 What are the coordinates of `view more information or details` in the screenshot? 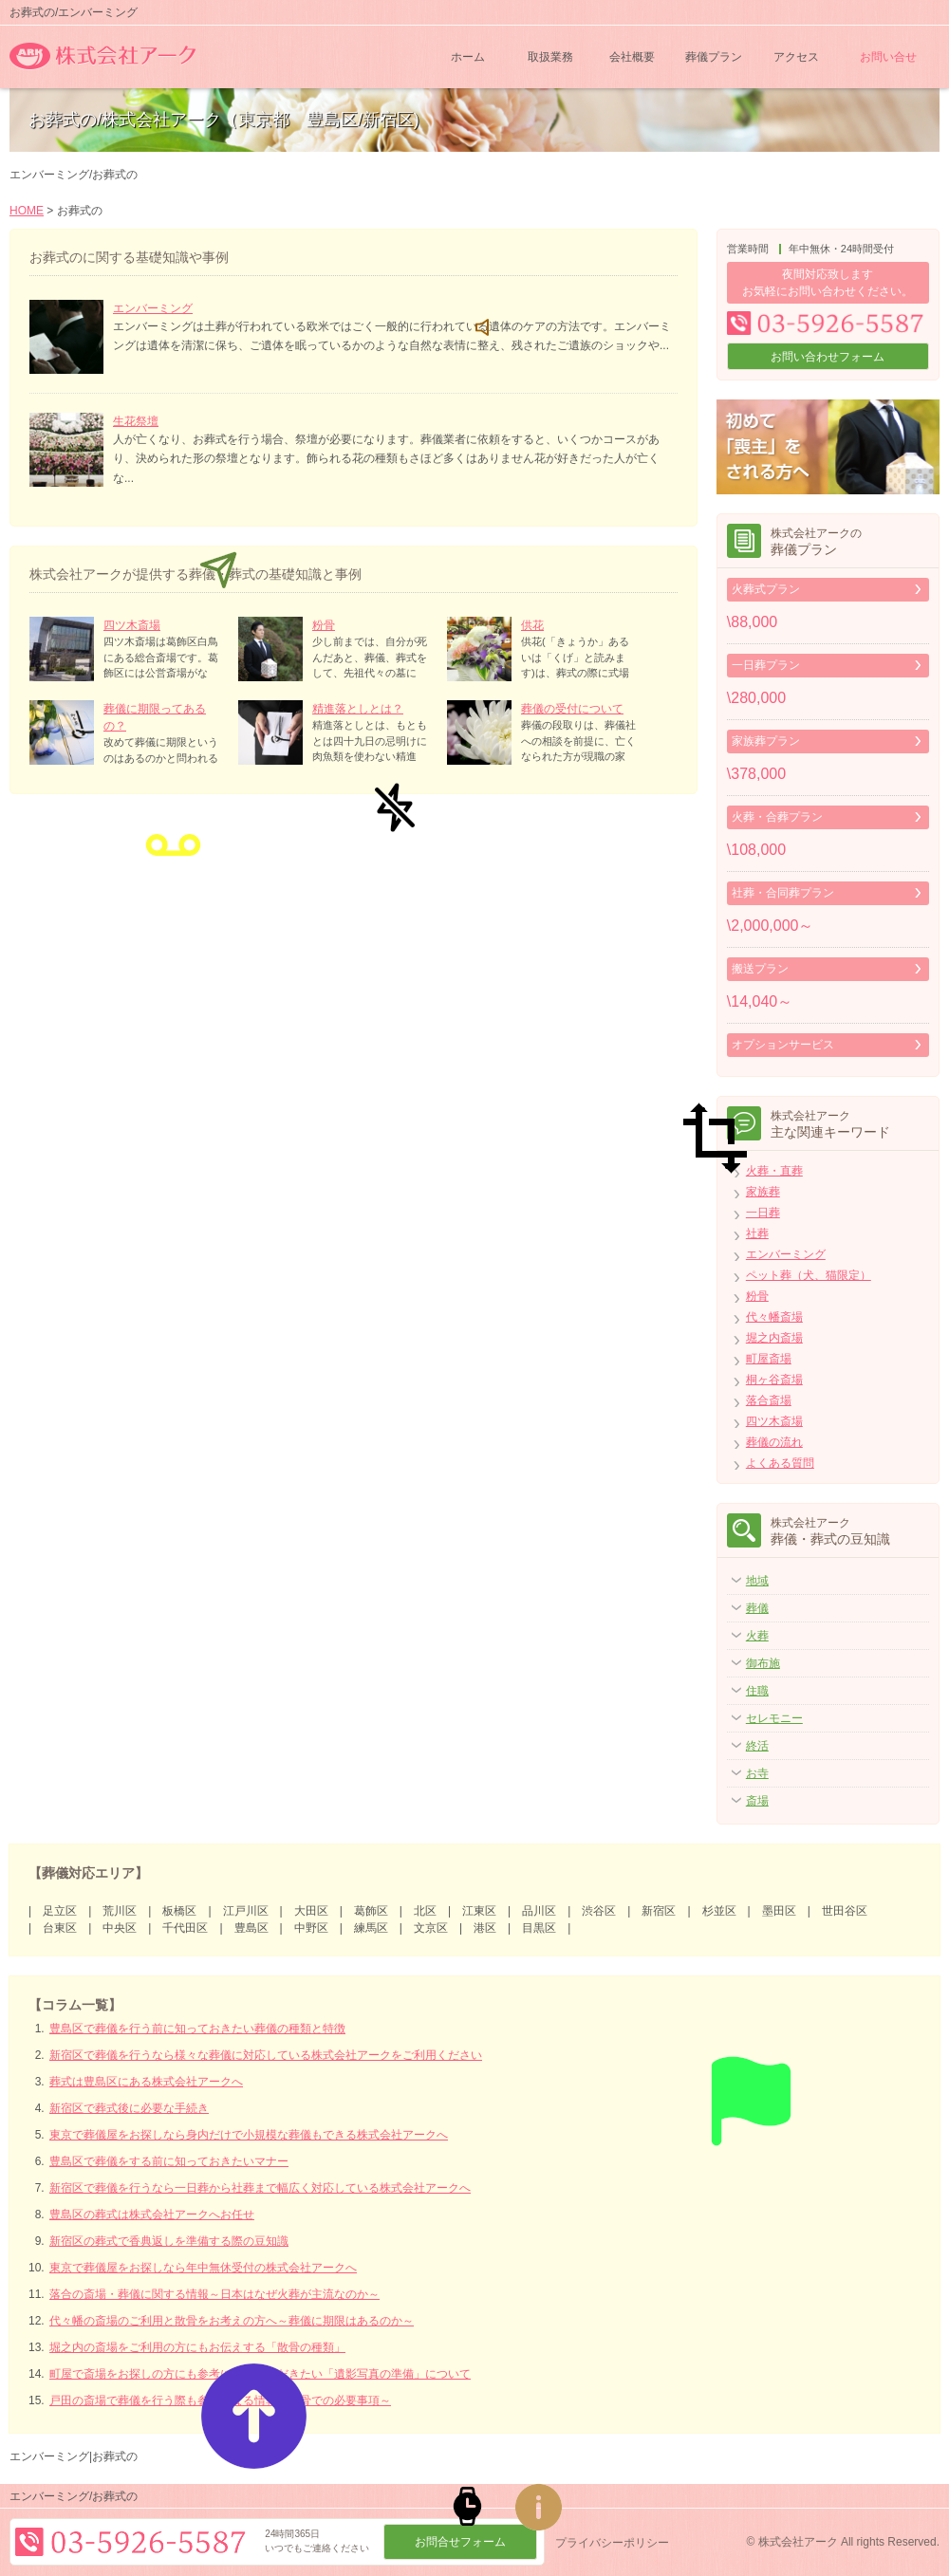 It's located at (538, 2507).